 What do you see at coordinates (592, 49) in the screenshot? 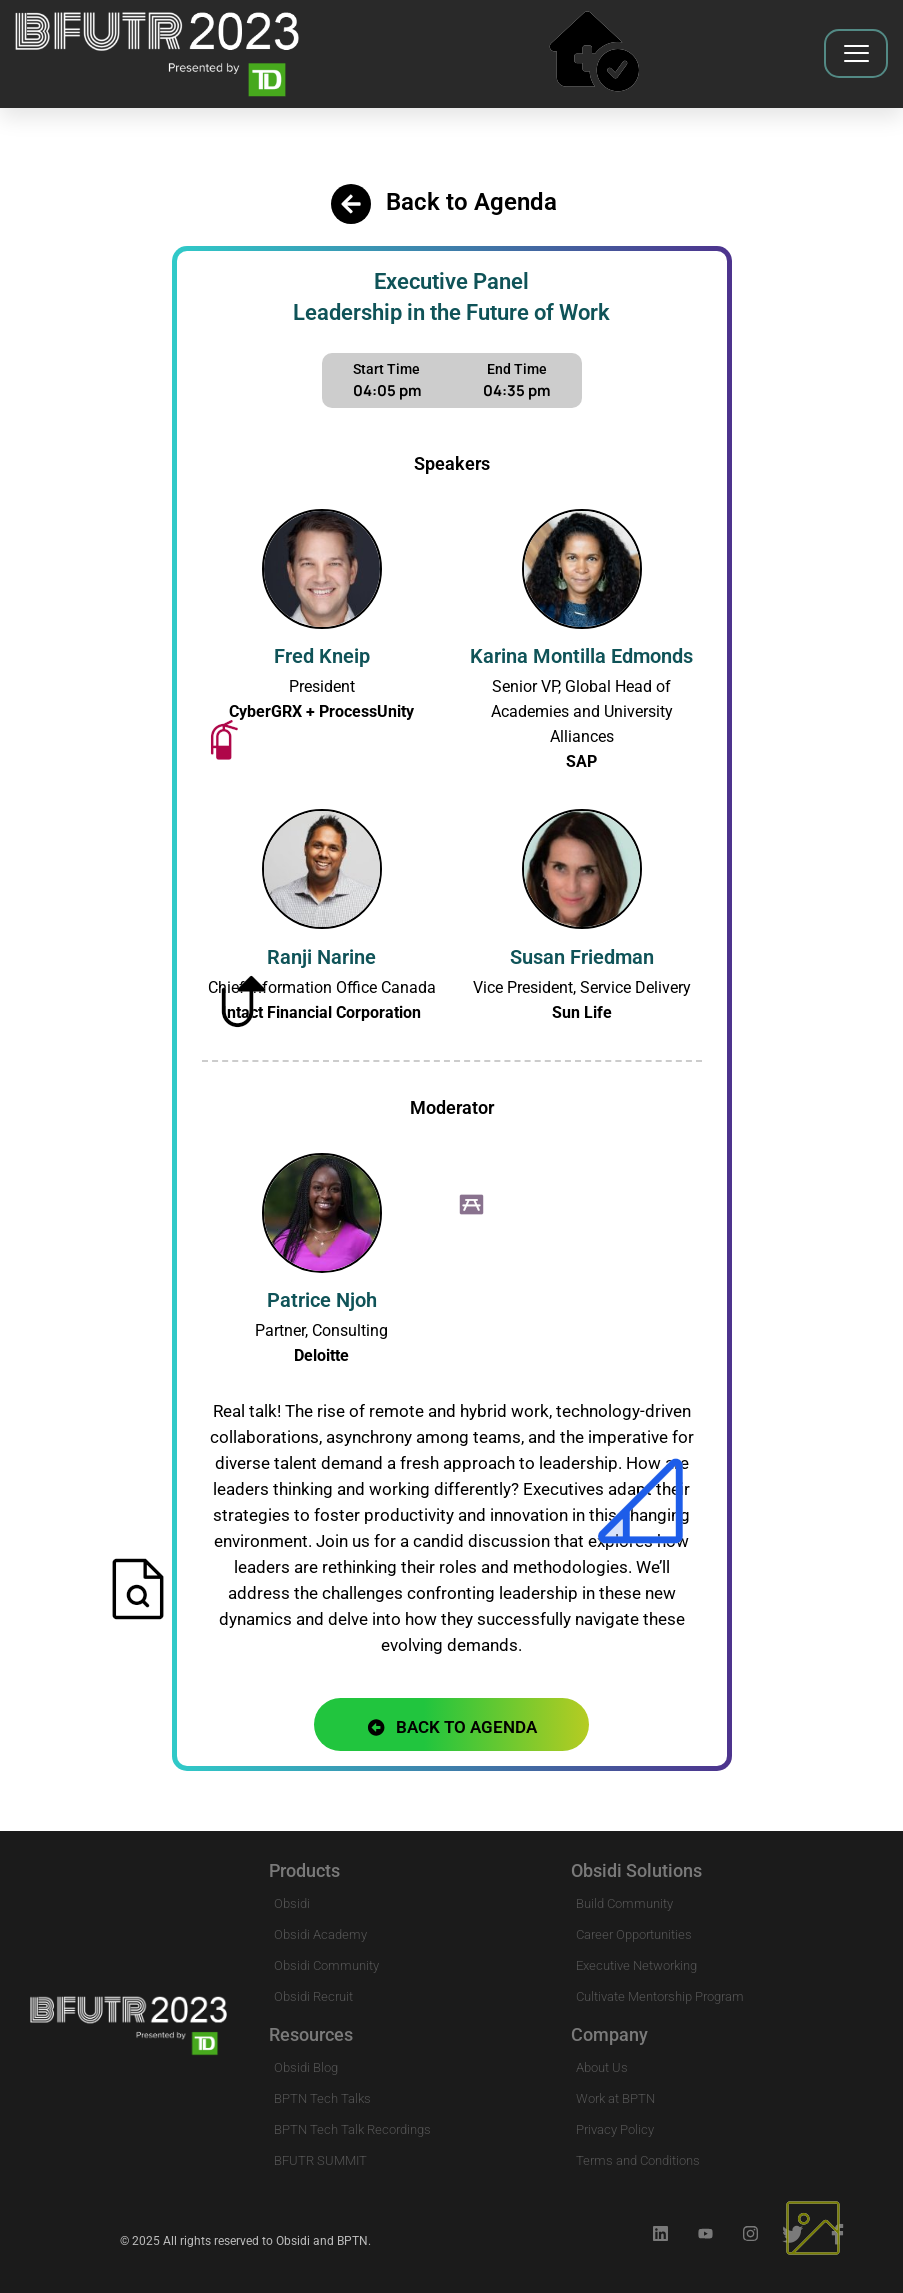
I see `verified medical home or healthcare facility` at bounding box center [592, 49].